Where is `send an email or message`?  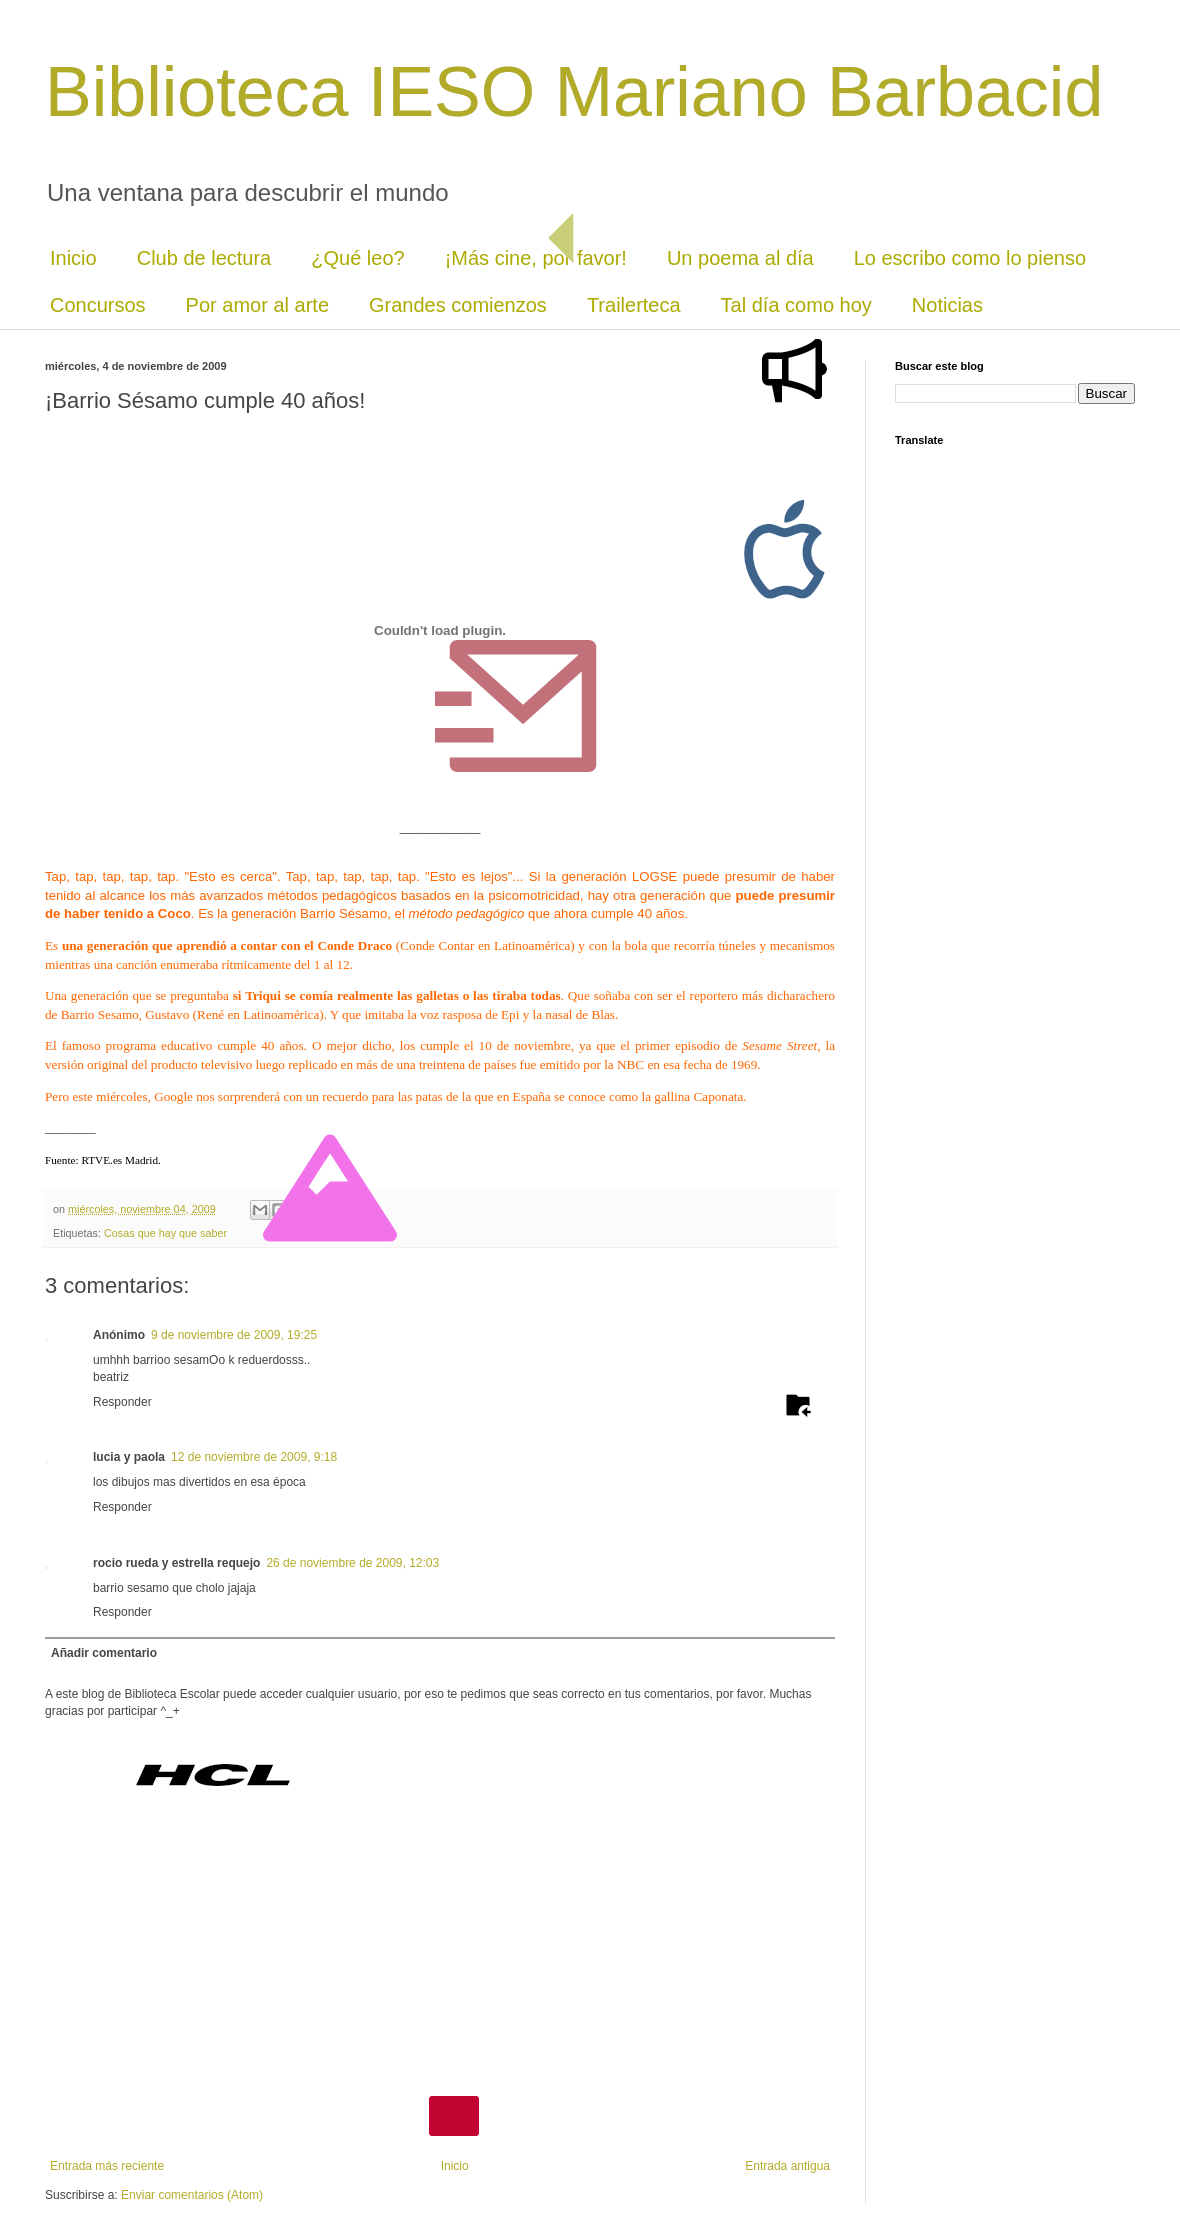 send an email or message is located at coordinates (523, 706).